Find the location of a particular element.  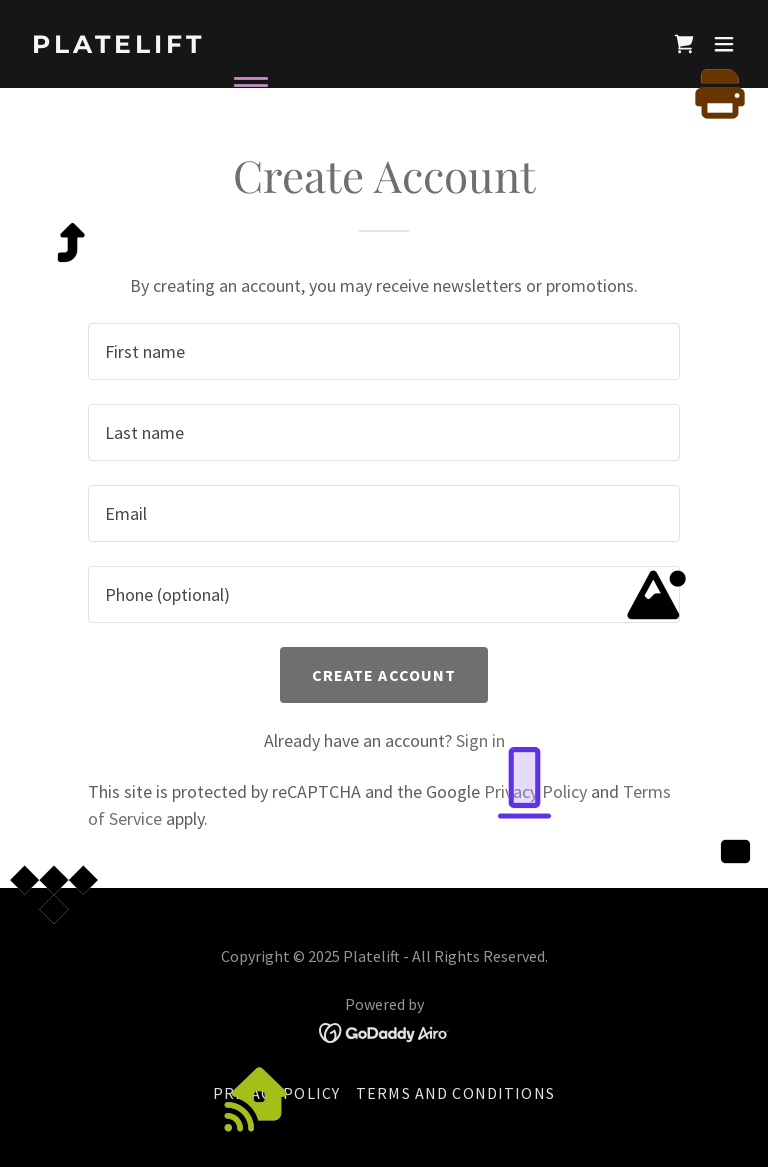

move item up one level is located at coordinates (72, 242).